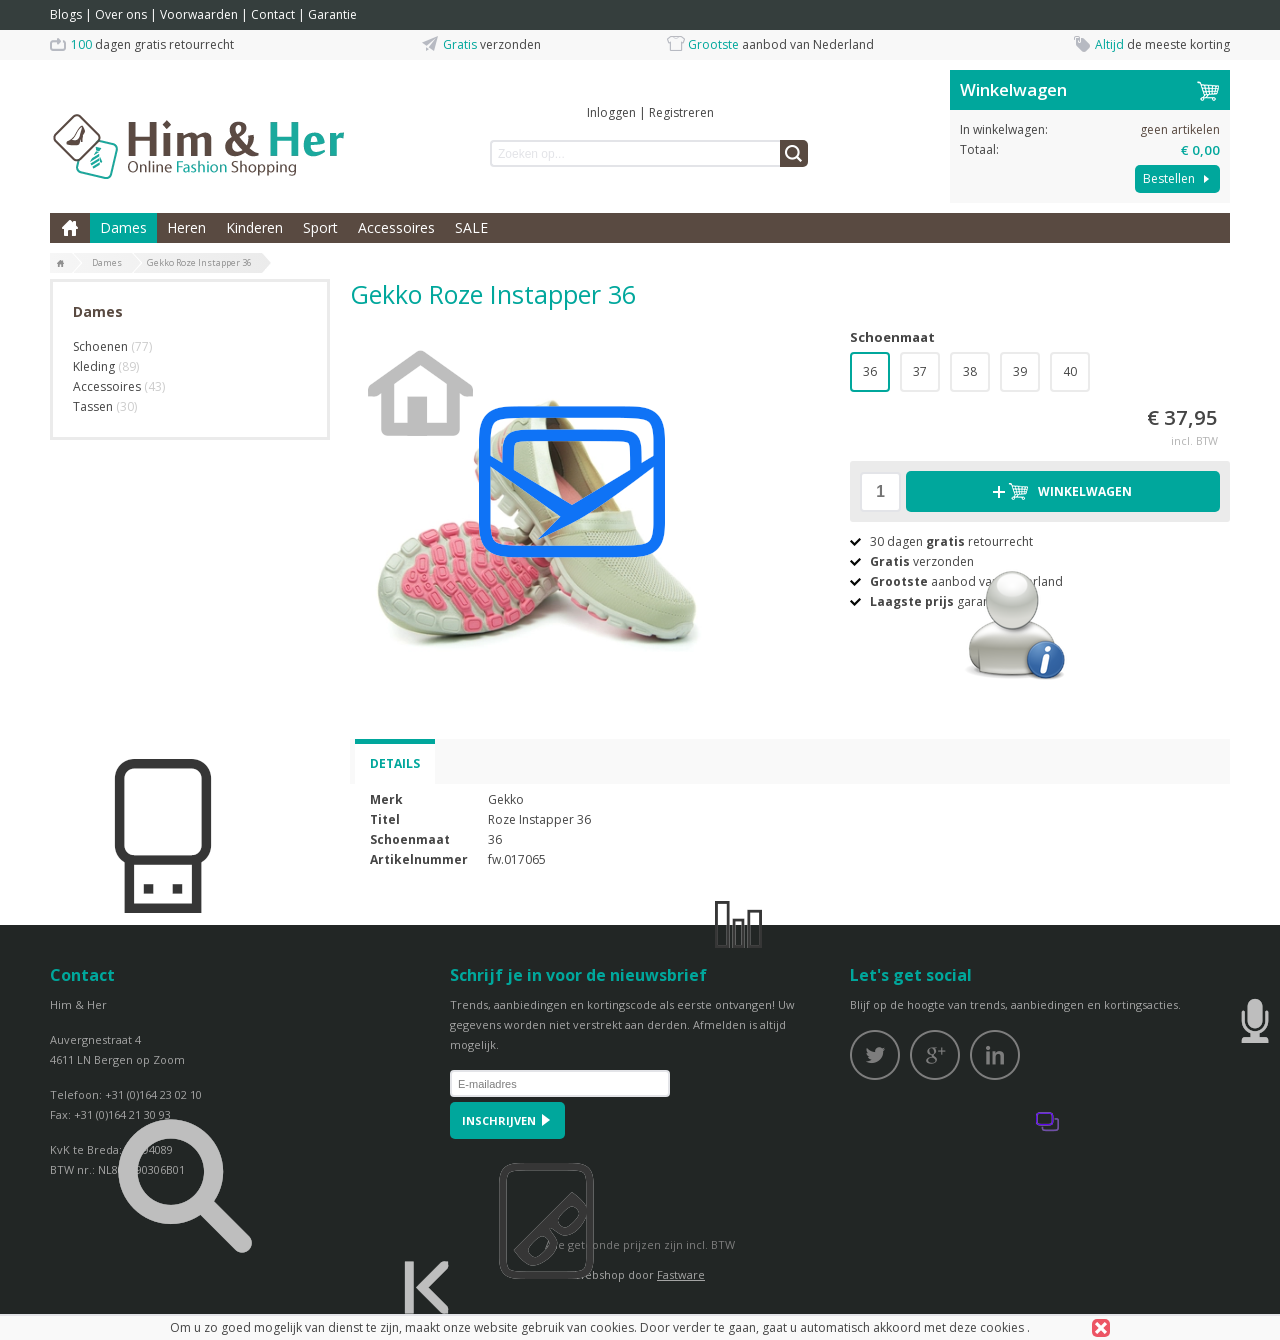 The image size is (1280, 1340). What do you see at coordinates (426, 1287) in the screenshot?
I see `go to the first item in a list or sequence` at bounding box center [426, 1287].